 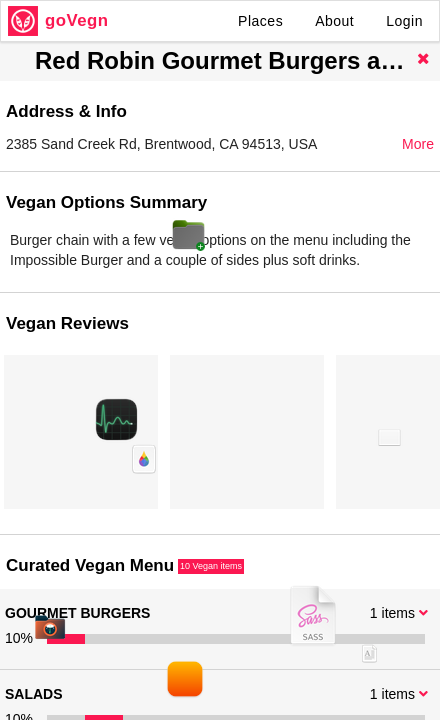 I want to click on open android 14 system folder, so click(x=50, y=628).